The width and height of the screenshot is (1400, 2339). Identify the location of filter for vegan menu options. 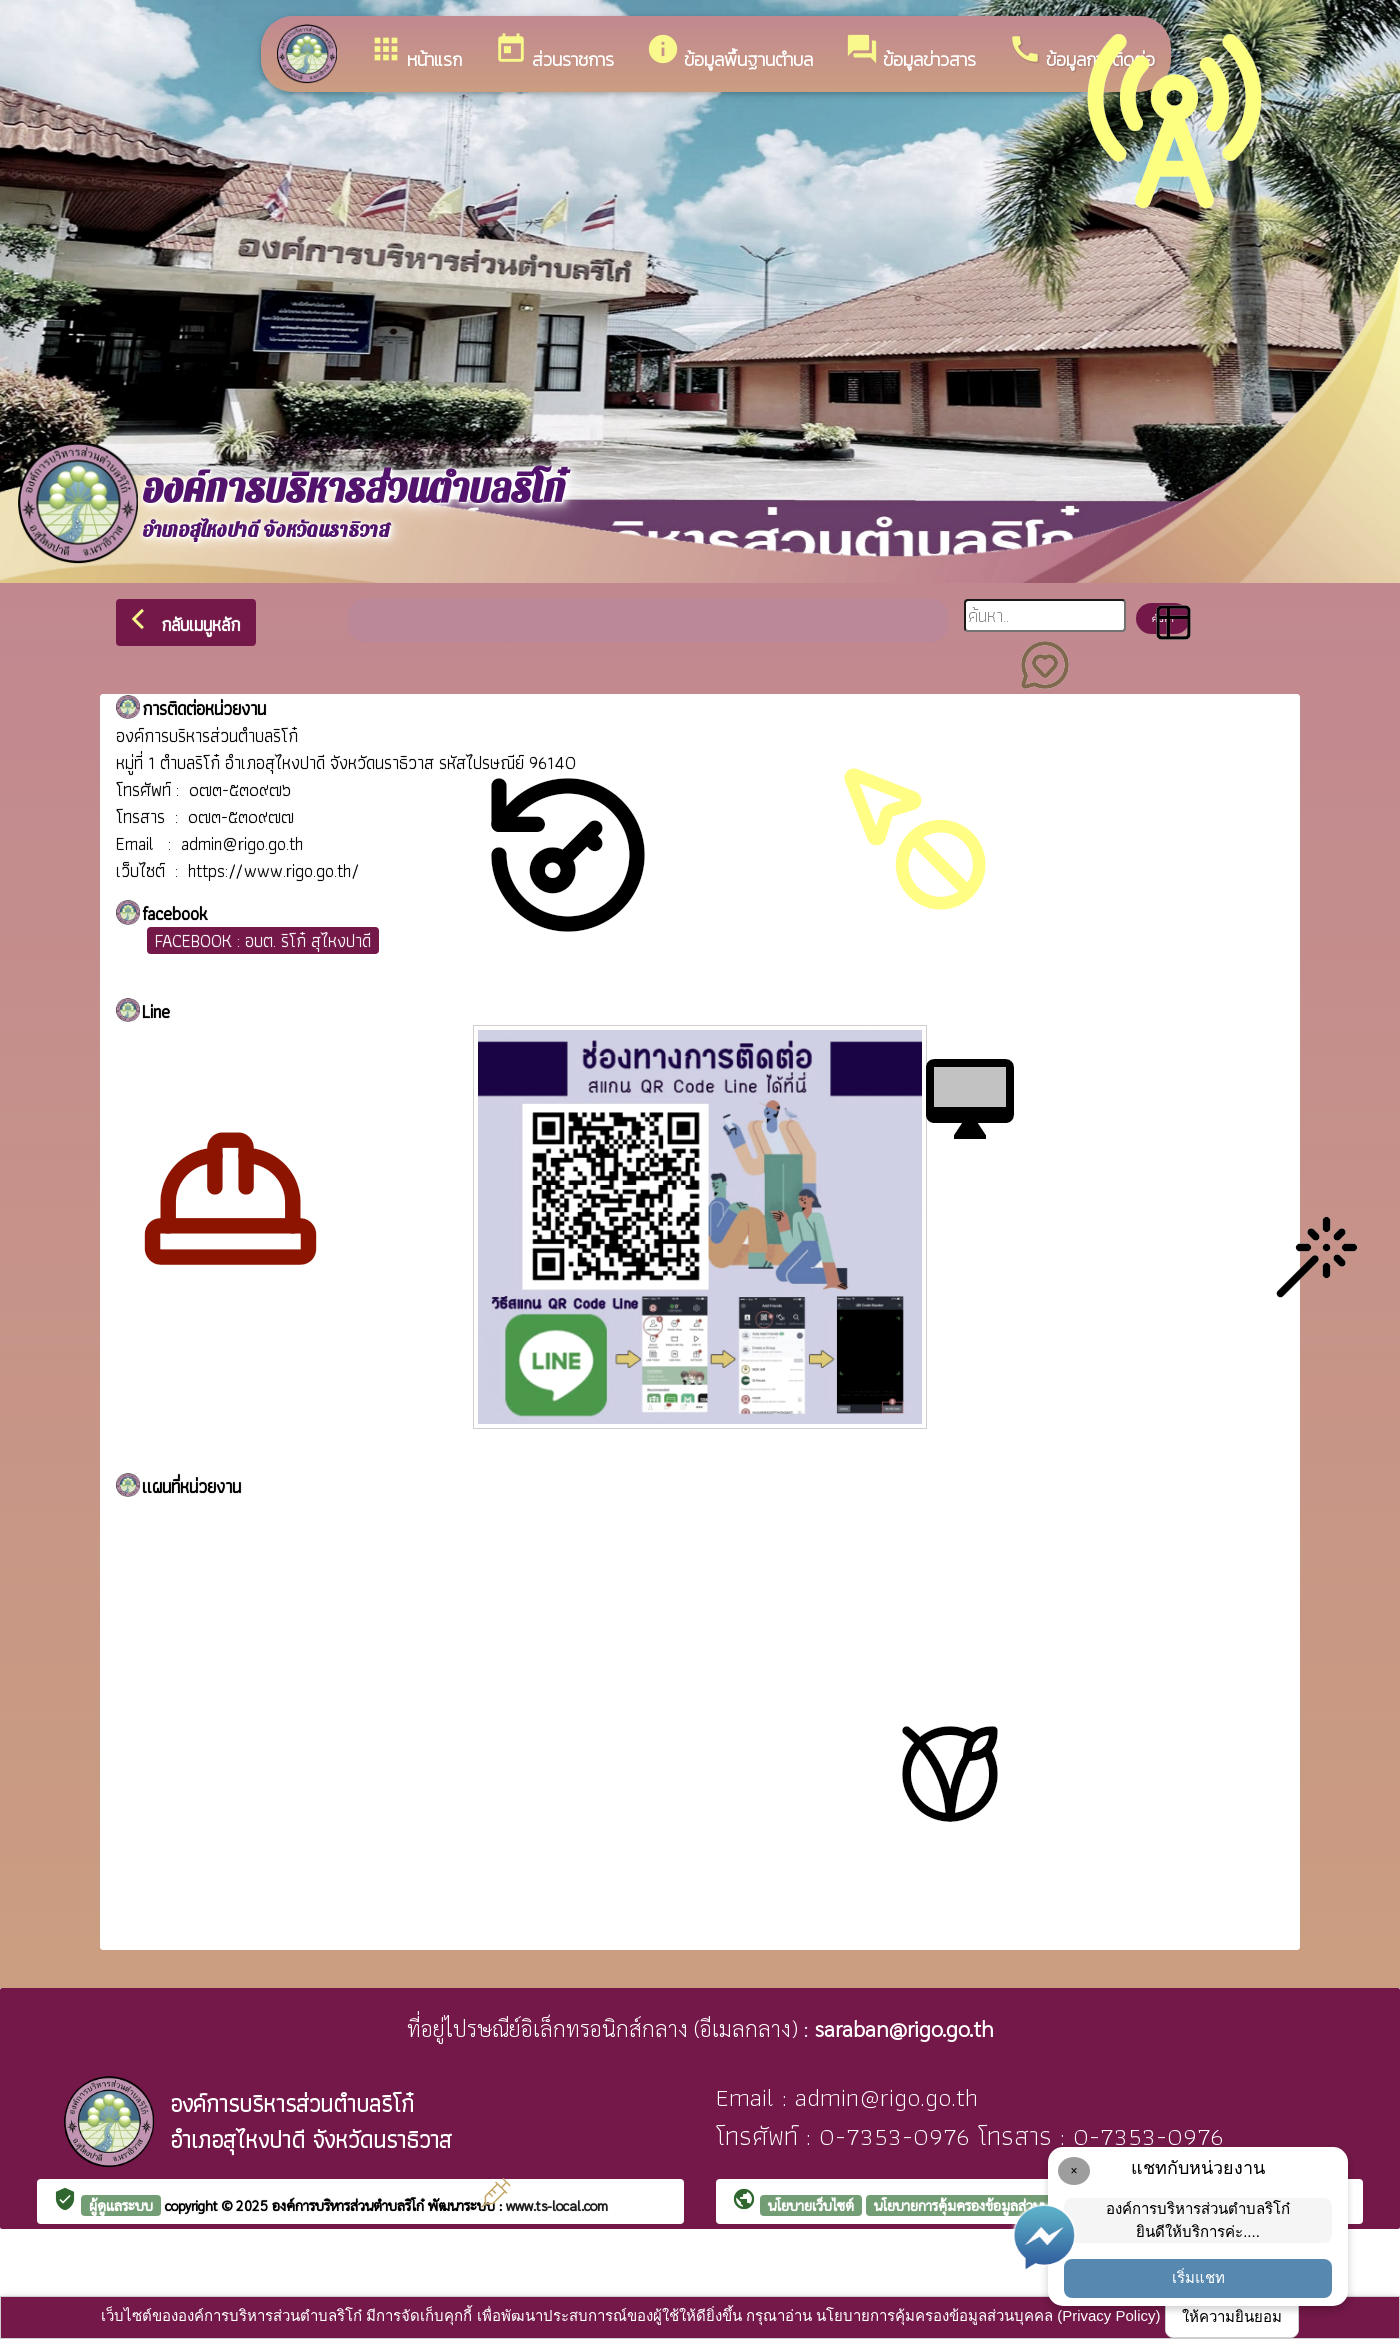
(950, 1774).